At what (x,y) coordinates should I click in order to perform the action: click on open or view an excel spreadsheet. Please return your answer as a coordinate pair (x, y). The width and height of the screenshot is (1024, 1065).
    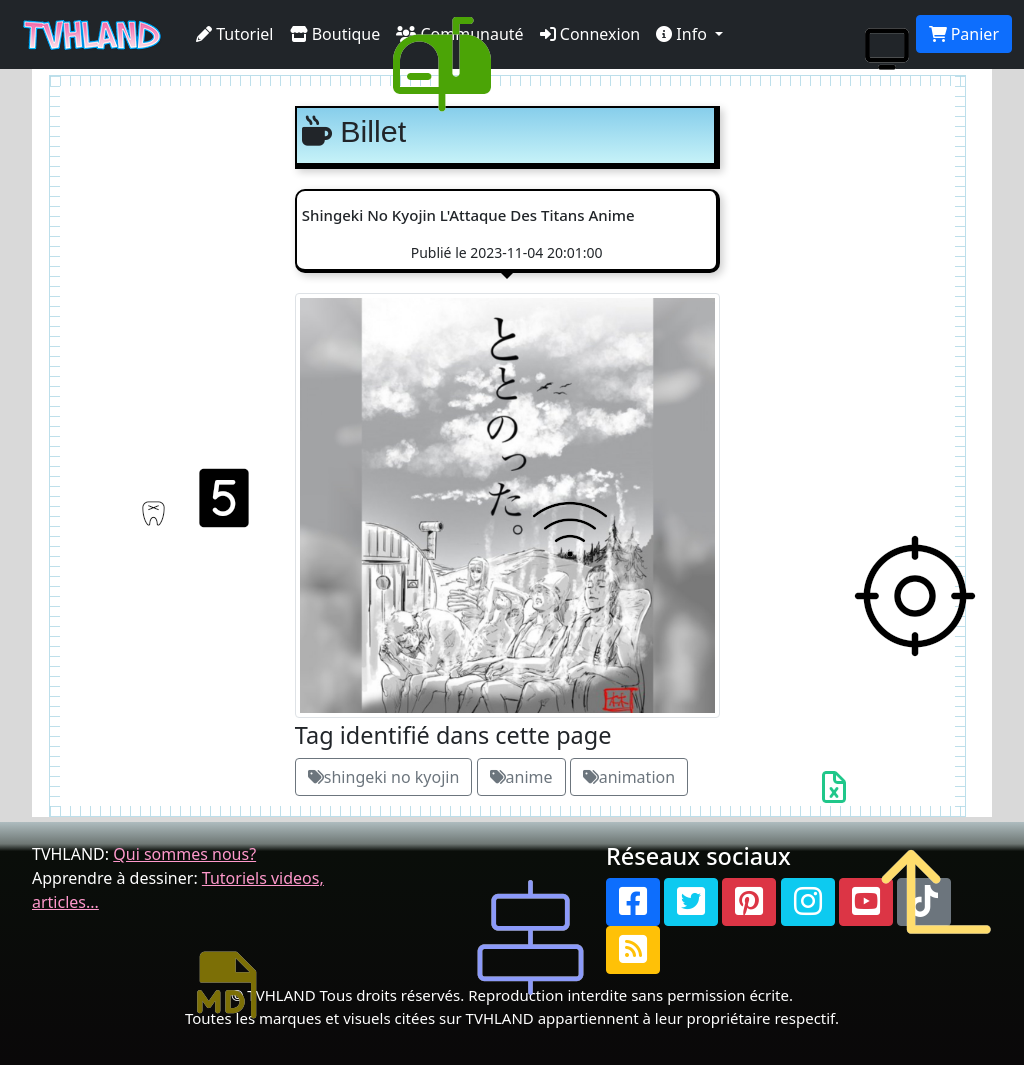
    Looking at the image, I should click on (834, 787).